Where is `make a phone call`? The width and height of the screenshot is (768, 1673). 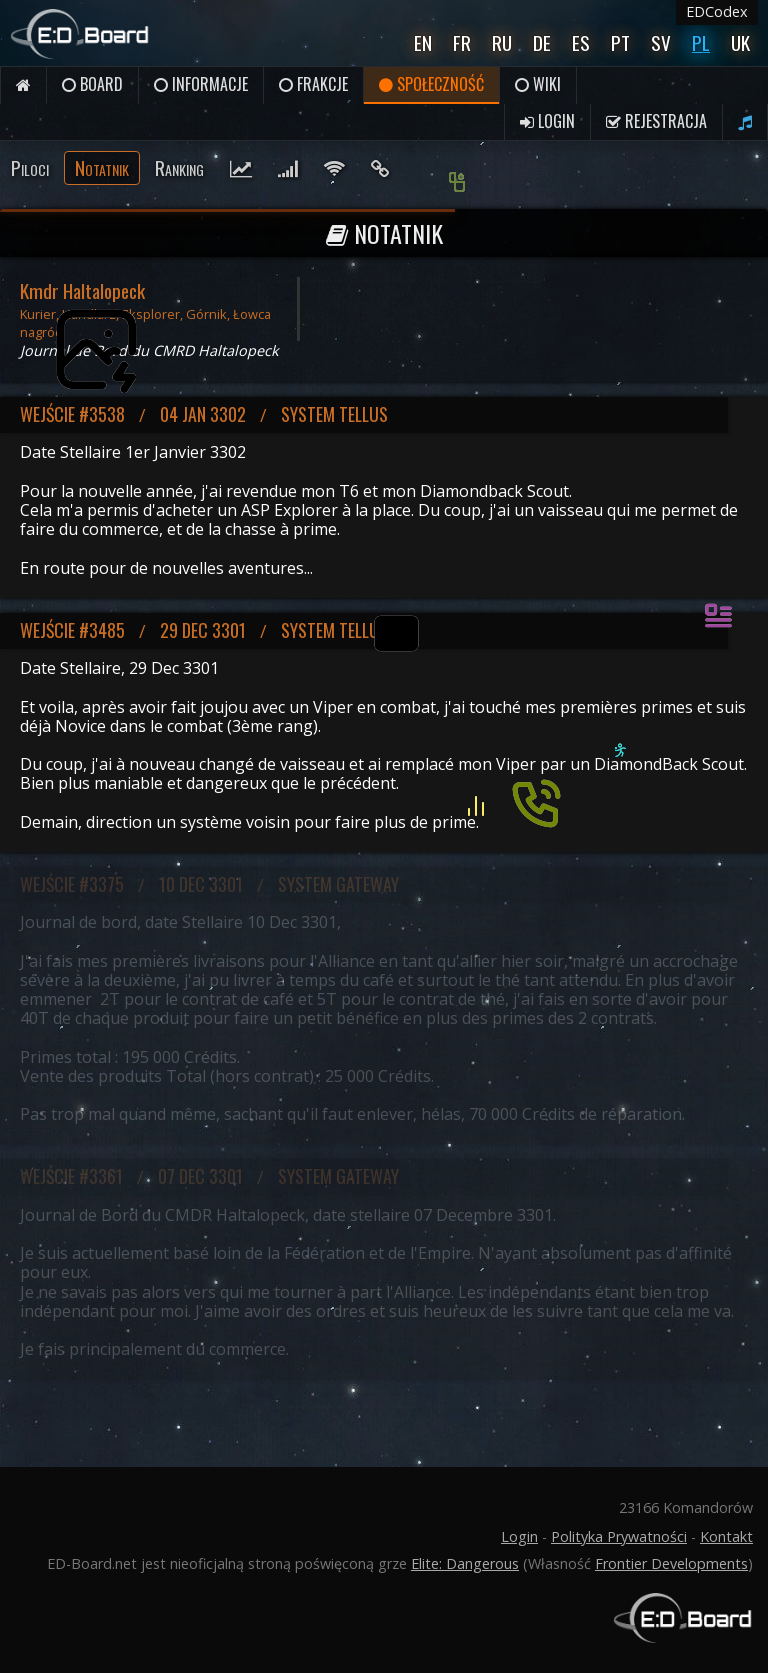
make a phone call is located at coordinates (536, 803).